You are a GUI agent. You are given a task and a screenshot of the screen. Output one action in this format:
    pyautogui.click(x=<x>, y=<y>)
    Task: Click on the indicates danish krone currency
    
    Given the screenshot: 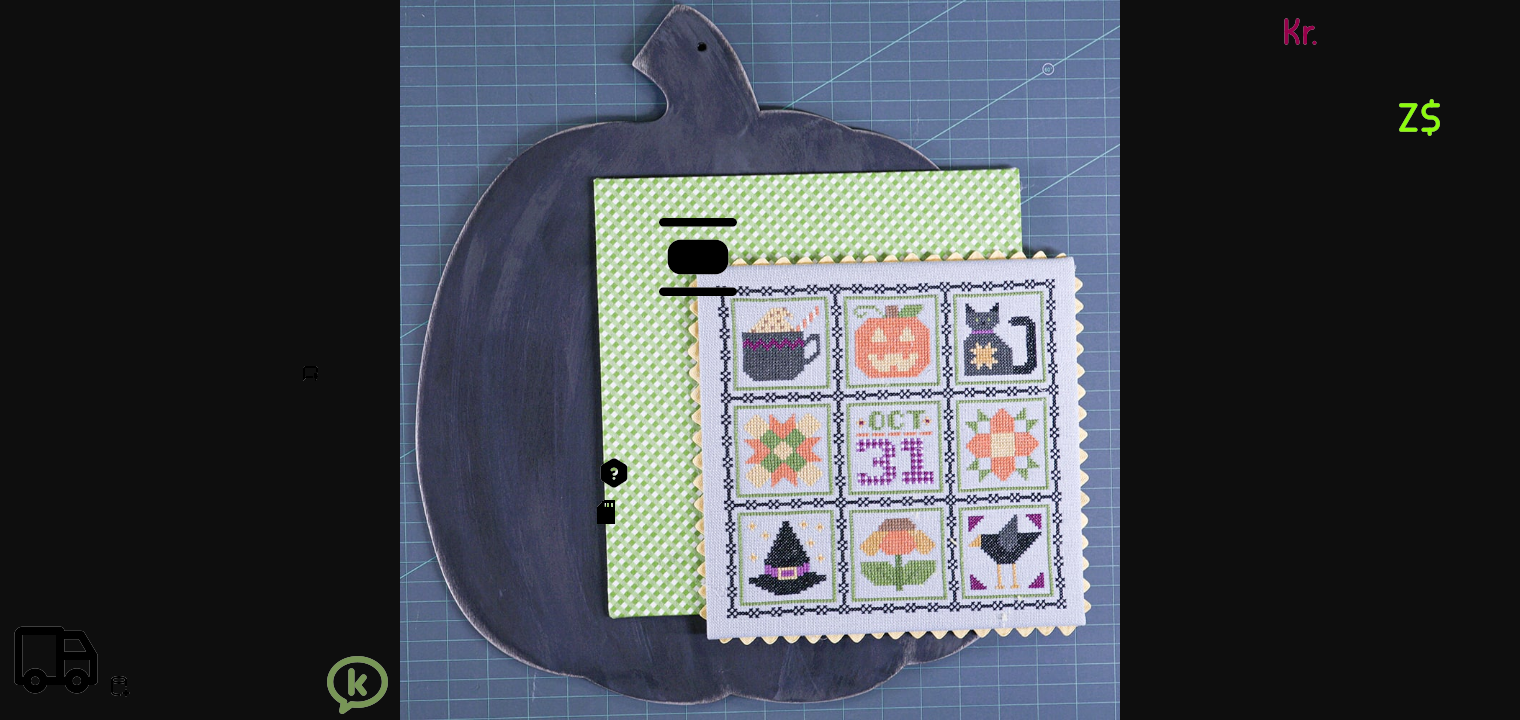 What is the action you would take?
    pyautogui.click(x=1299, y=31)
    